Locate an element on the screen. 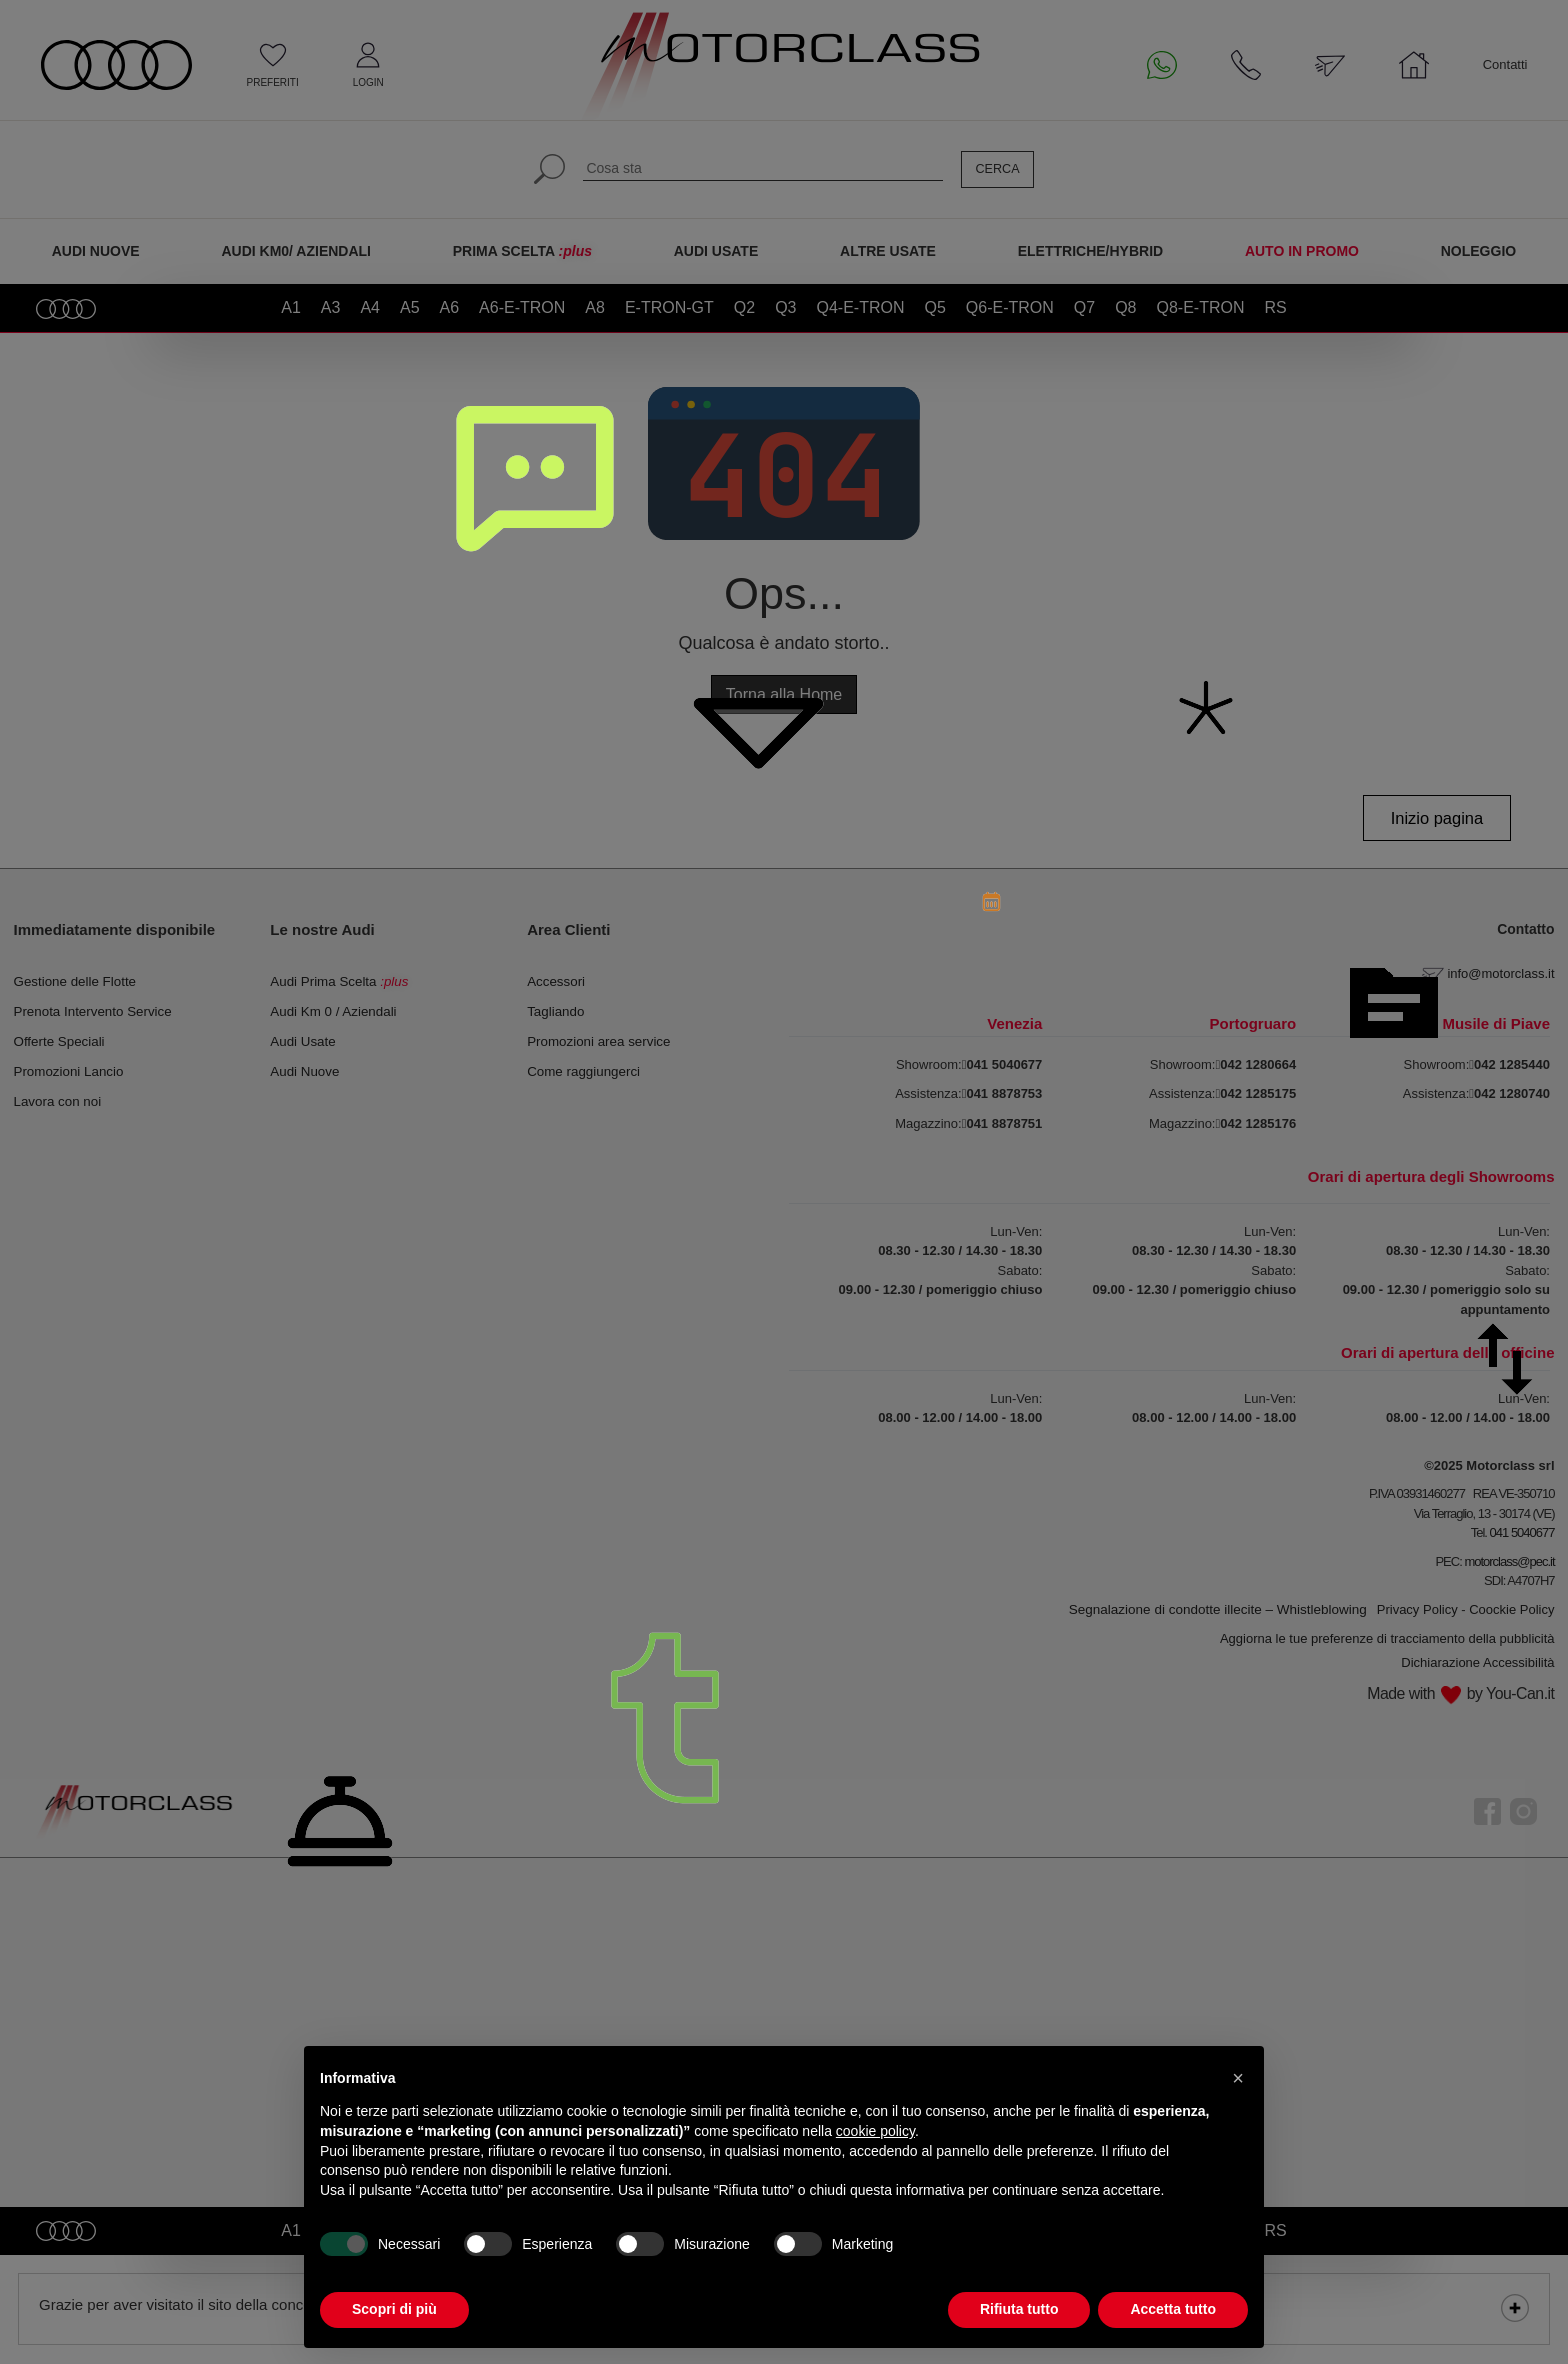 The height and width of the screenshot is (2364, 1568). access topic folders is located at coordinates (1394, 1003).